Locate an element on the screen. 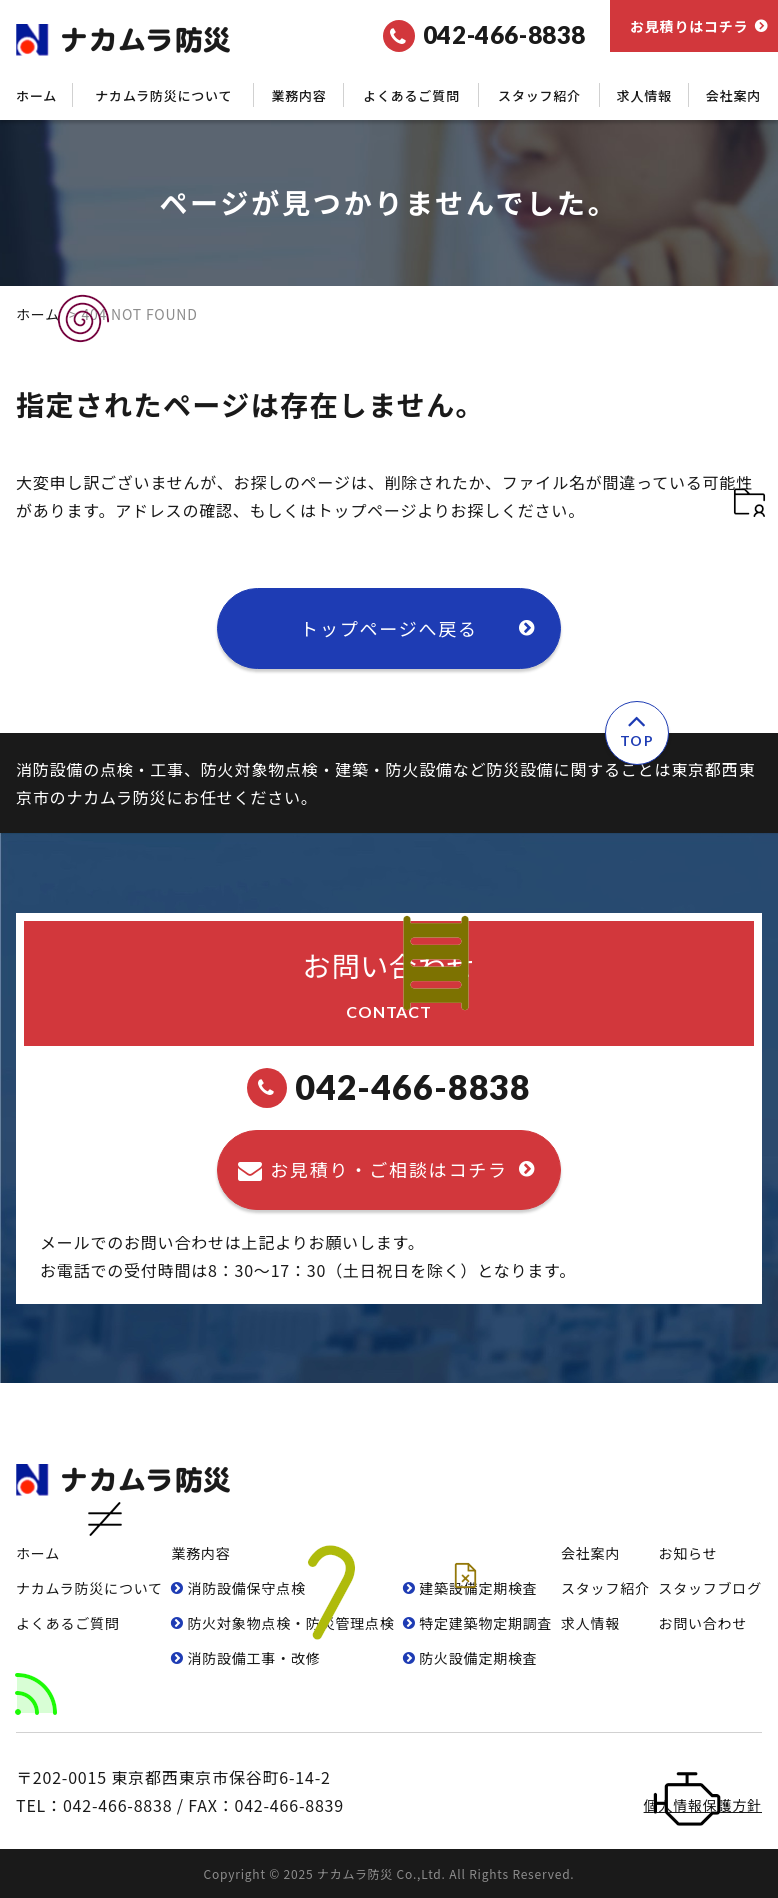  indicates values are not equal or mismatched is located at coordinates (105, 1519).